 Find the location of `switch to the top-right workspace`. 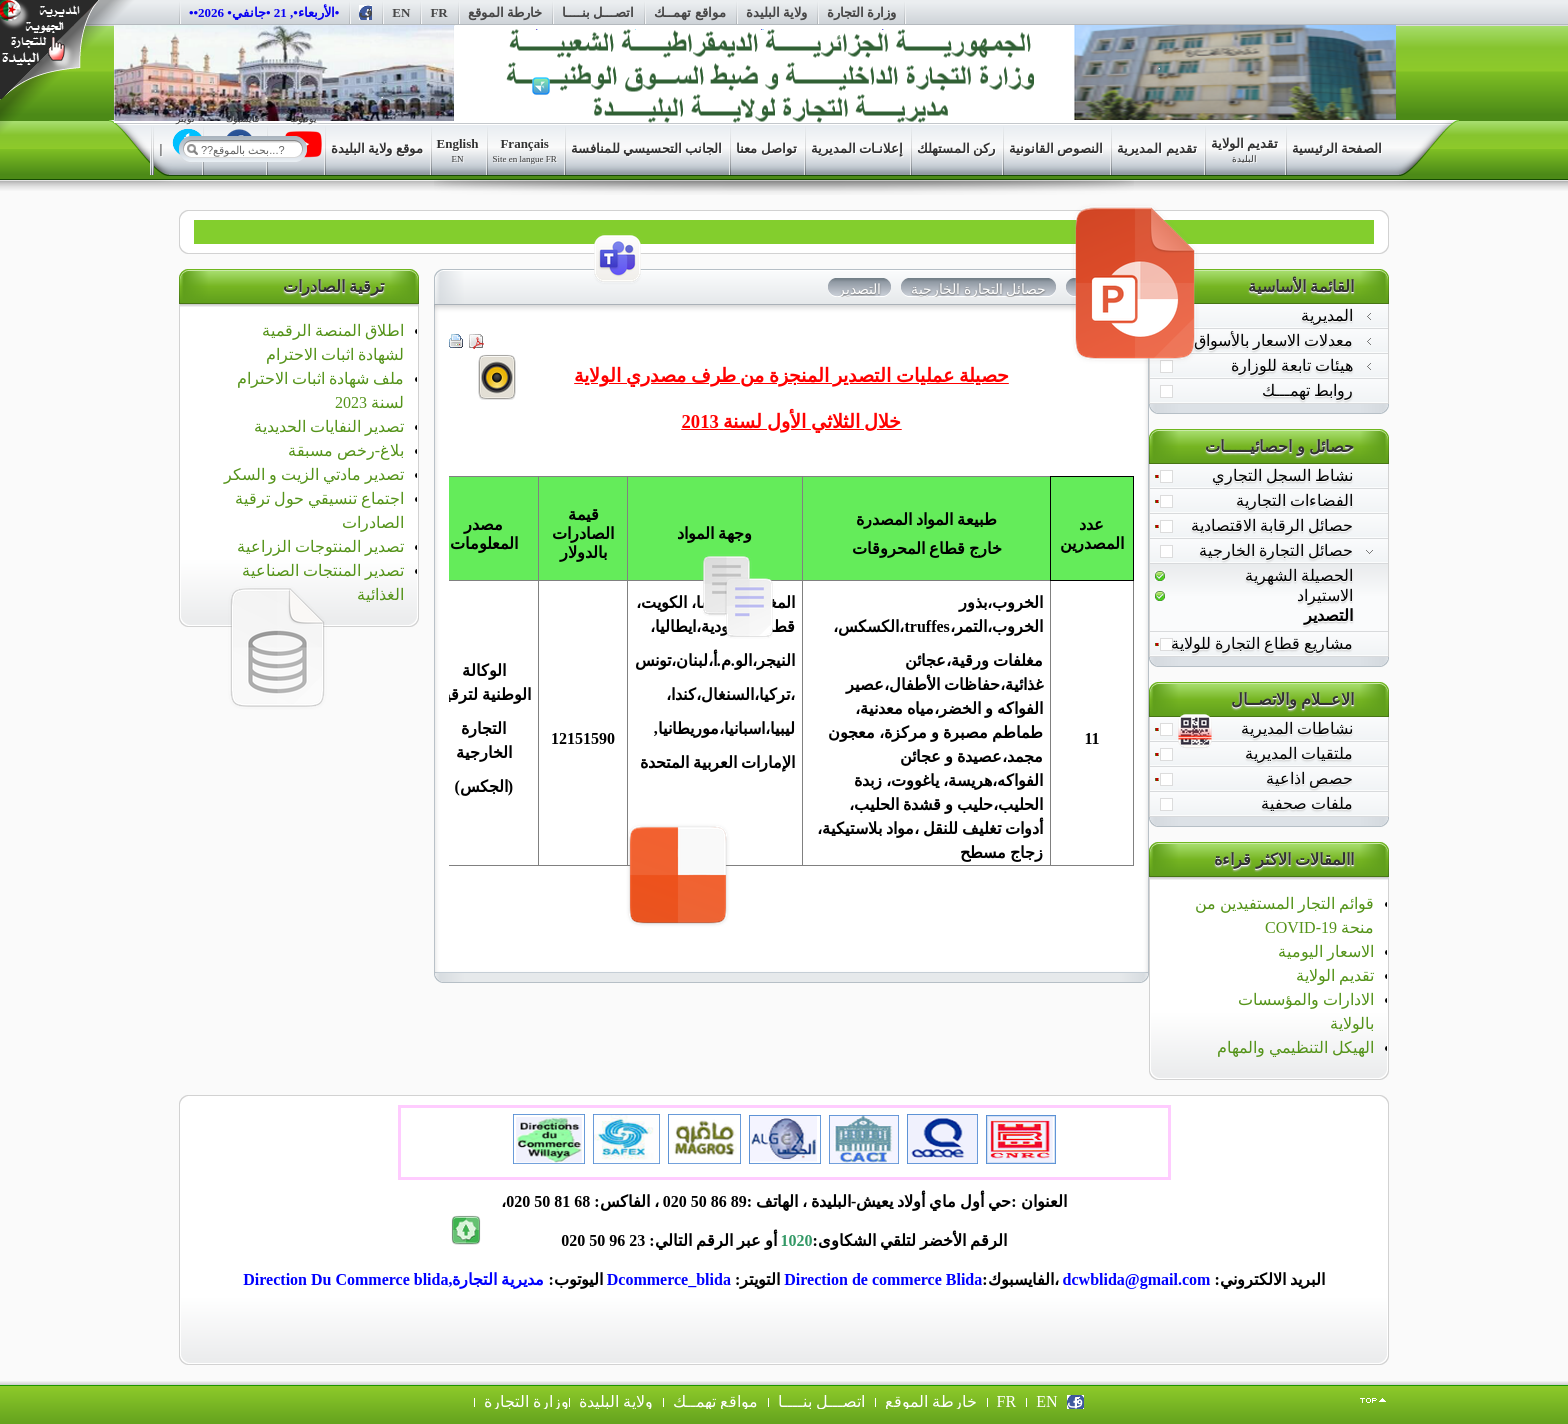

switch to the top-right workspace is located at coordinates (678, 875).